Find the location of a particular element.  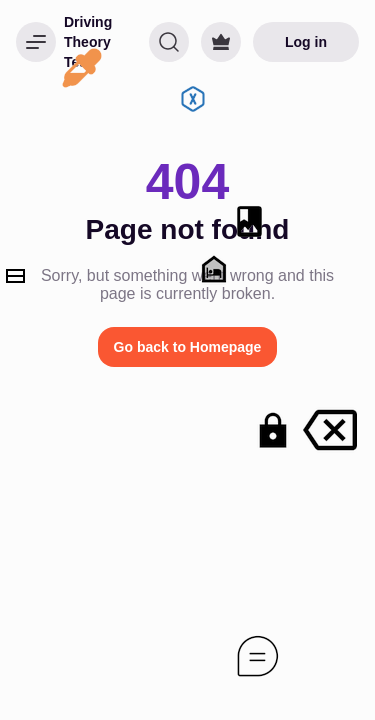

switch to stream or list view is located at coordinates (15, 276).